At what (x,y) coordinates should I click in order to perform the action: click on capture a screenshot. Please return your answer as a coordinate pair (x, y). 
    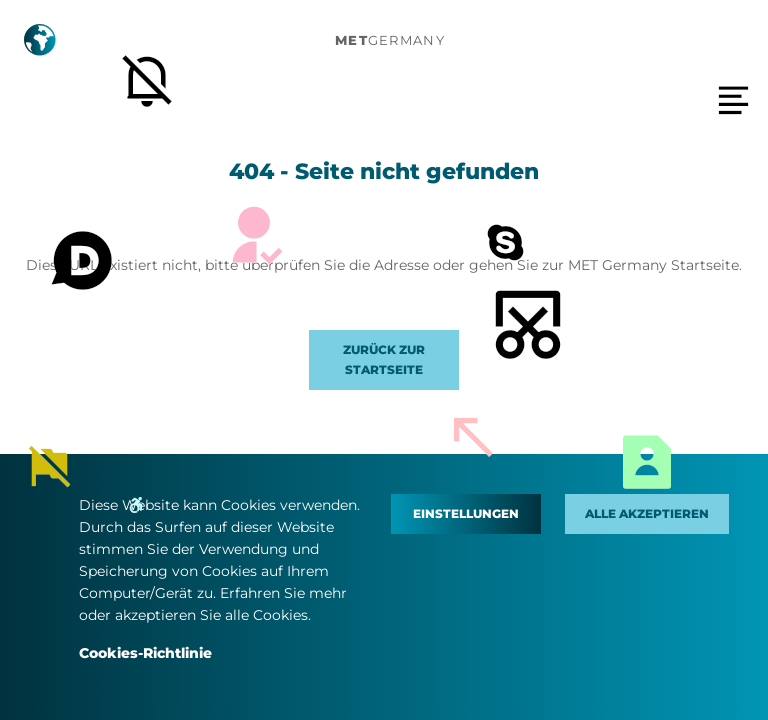
    Looking at the image, I should click on (528, 323).